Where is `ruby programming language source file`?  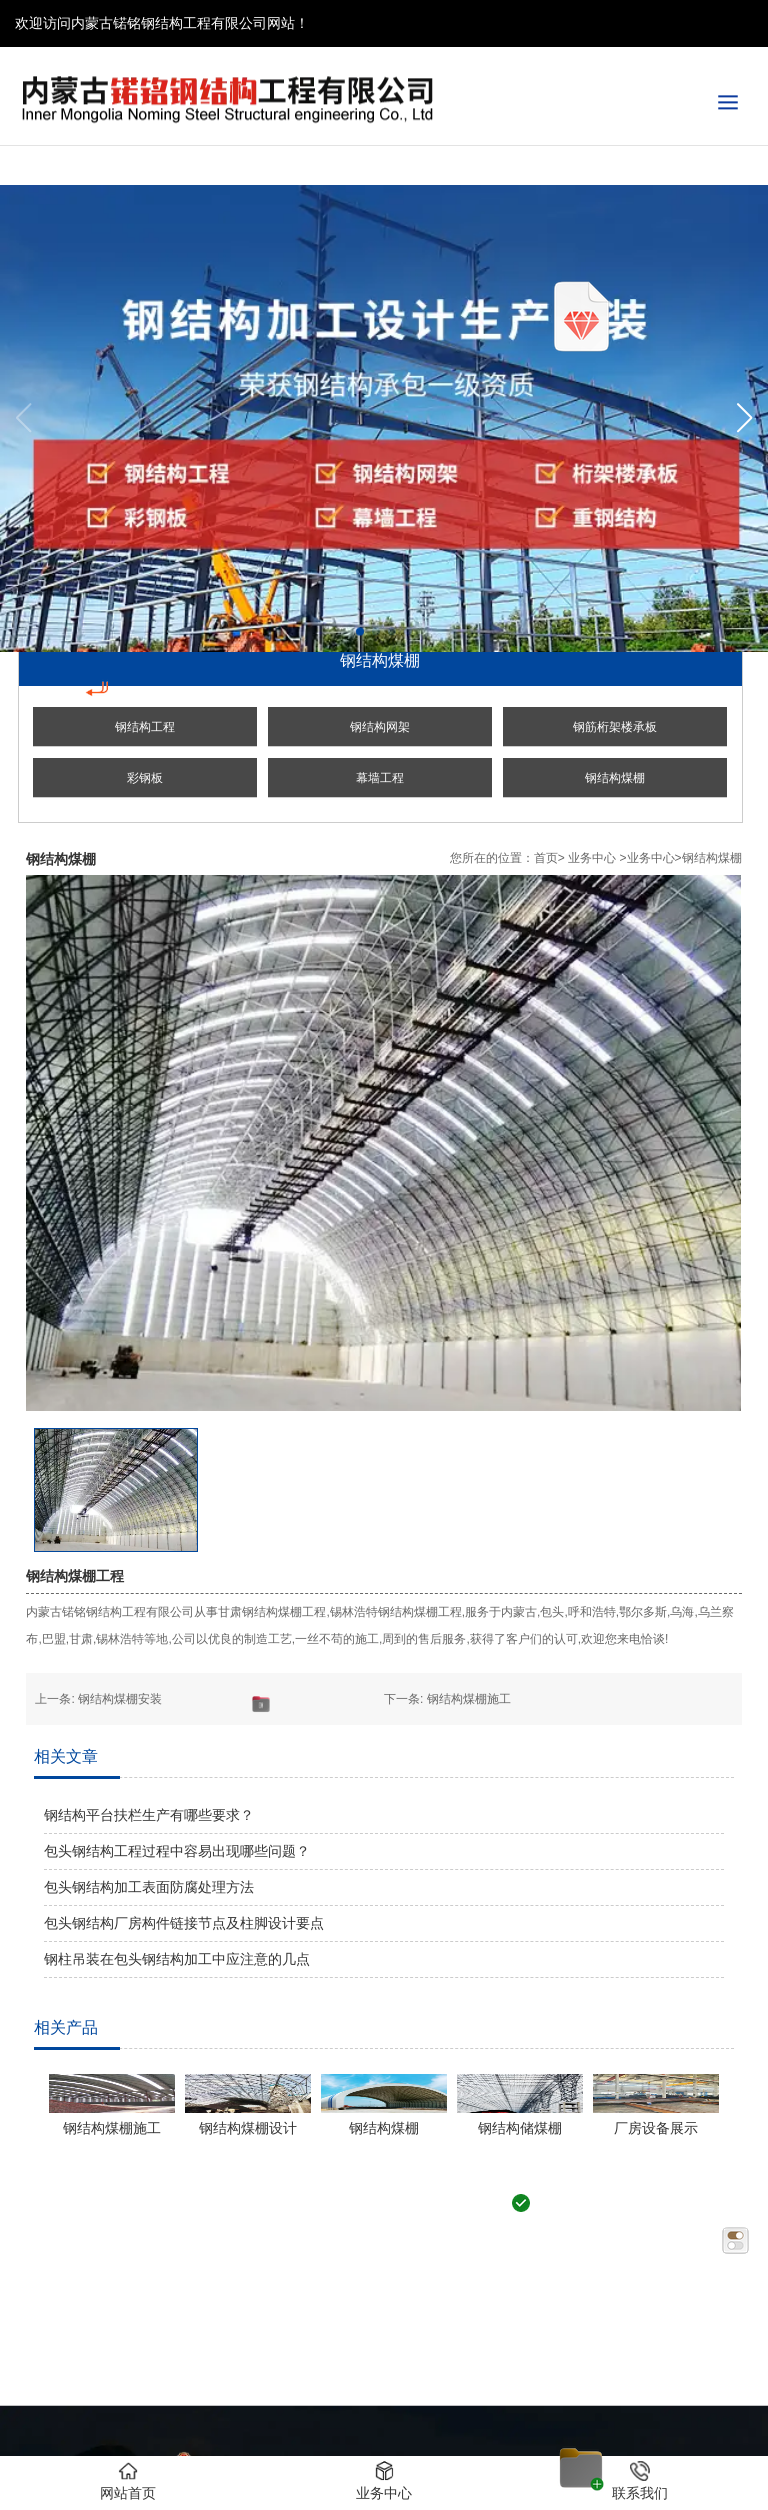
ruby programming language source file is located at coordinates (581, 316).